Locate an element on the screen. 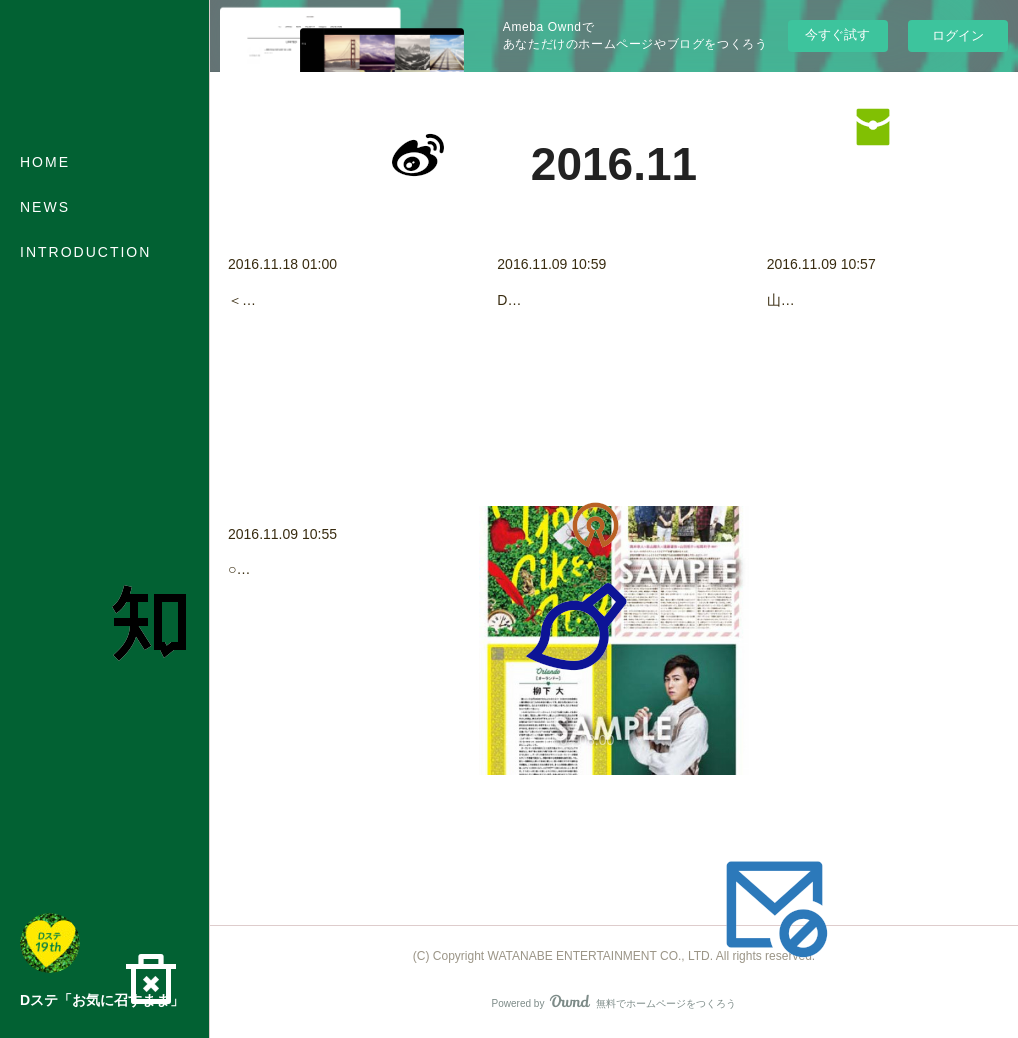 This screenshot has height=1038, width=1018. send a red packet or digital gift money is located at coordinates (873, 127).